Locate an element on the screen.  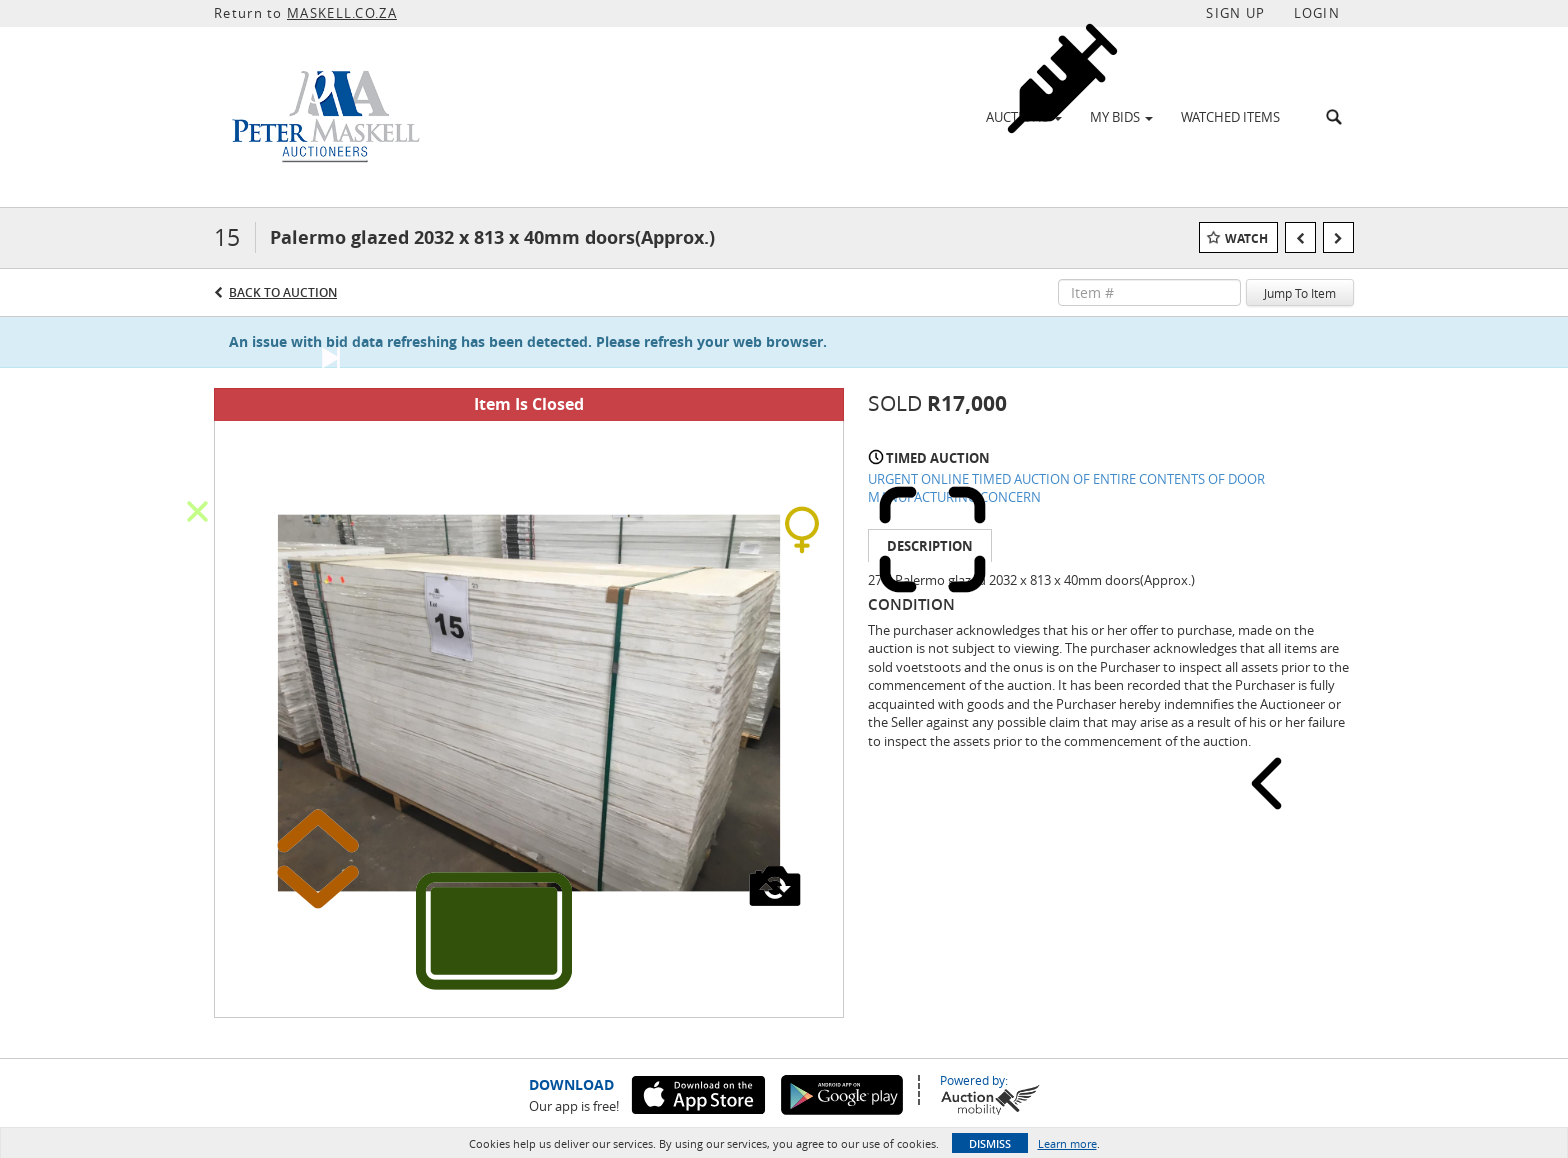
scan a QR code or barcode is located at coordinates (932, 539).